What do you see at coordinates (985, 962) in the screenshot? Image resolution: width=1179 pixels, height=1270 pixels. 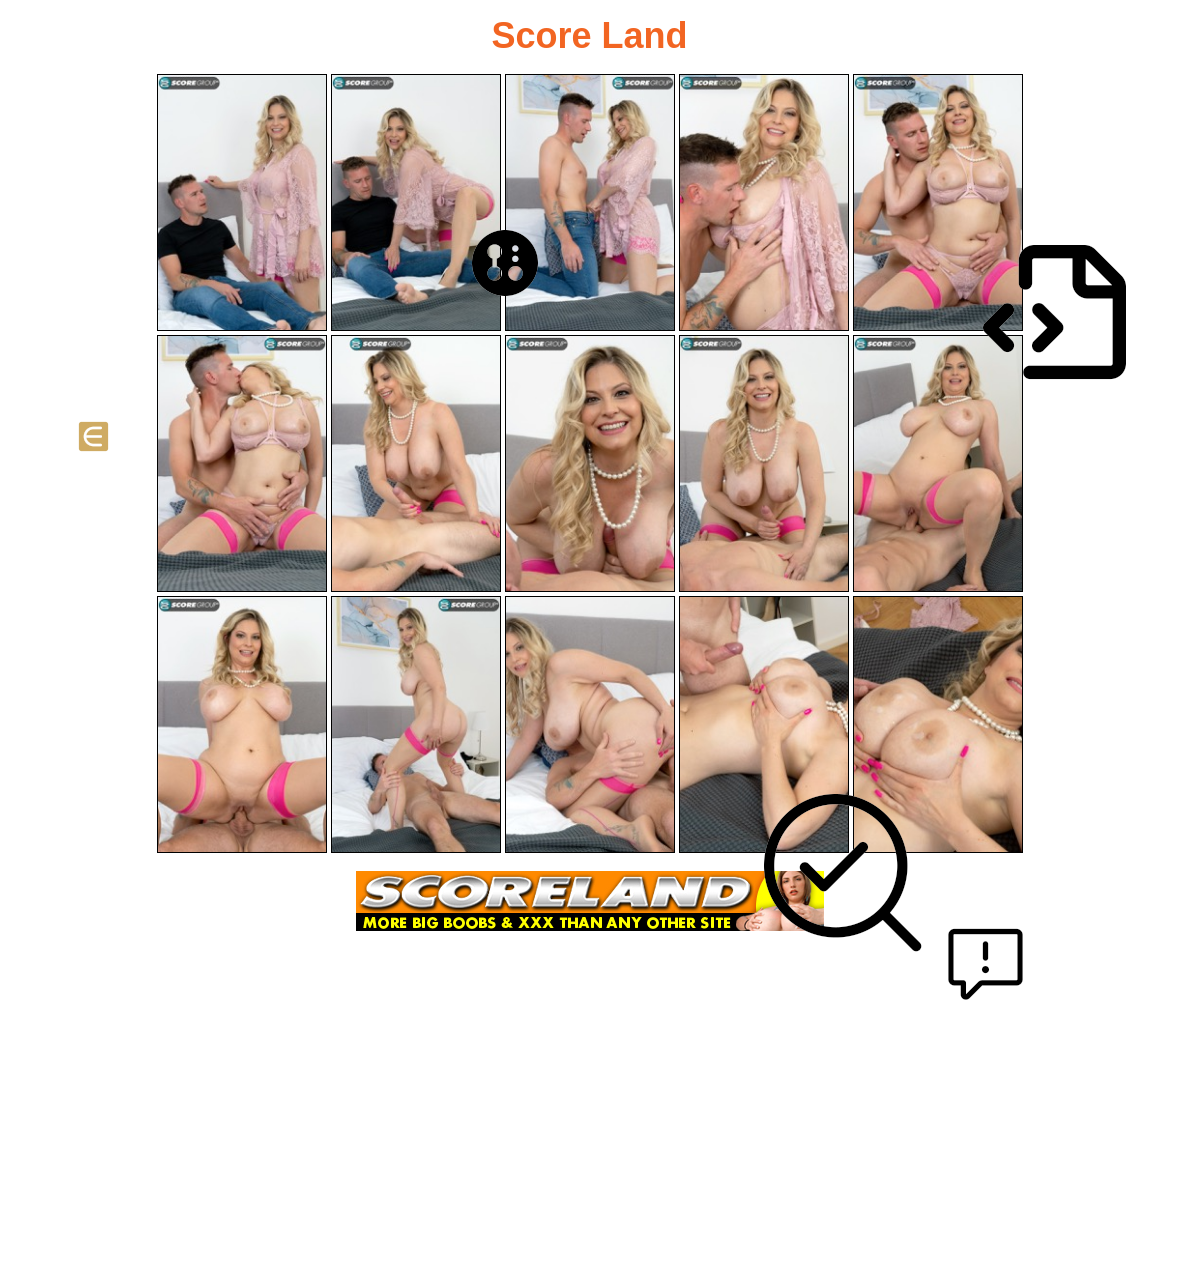 I see `report an issue or problem` at bounding box center [985, 962].